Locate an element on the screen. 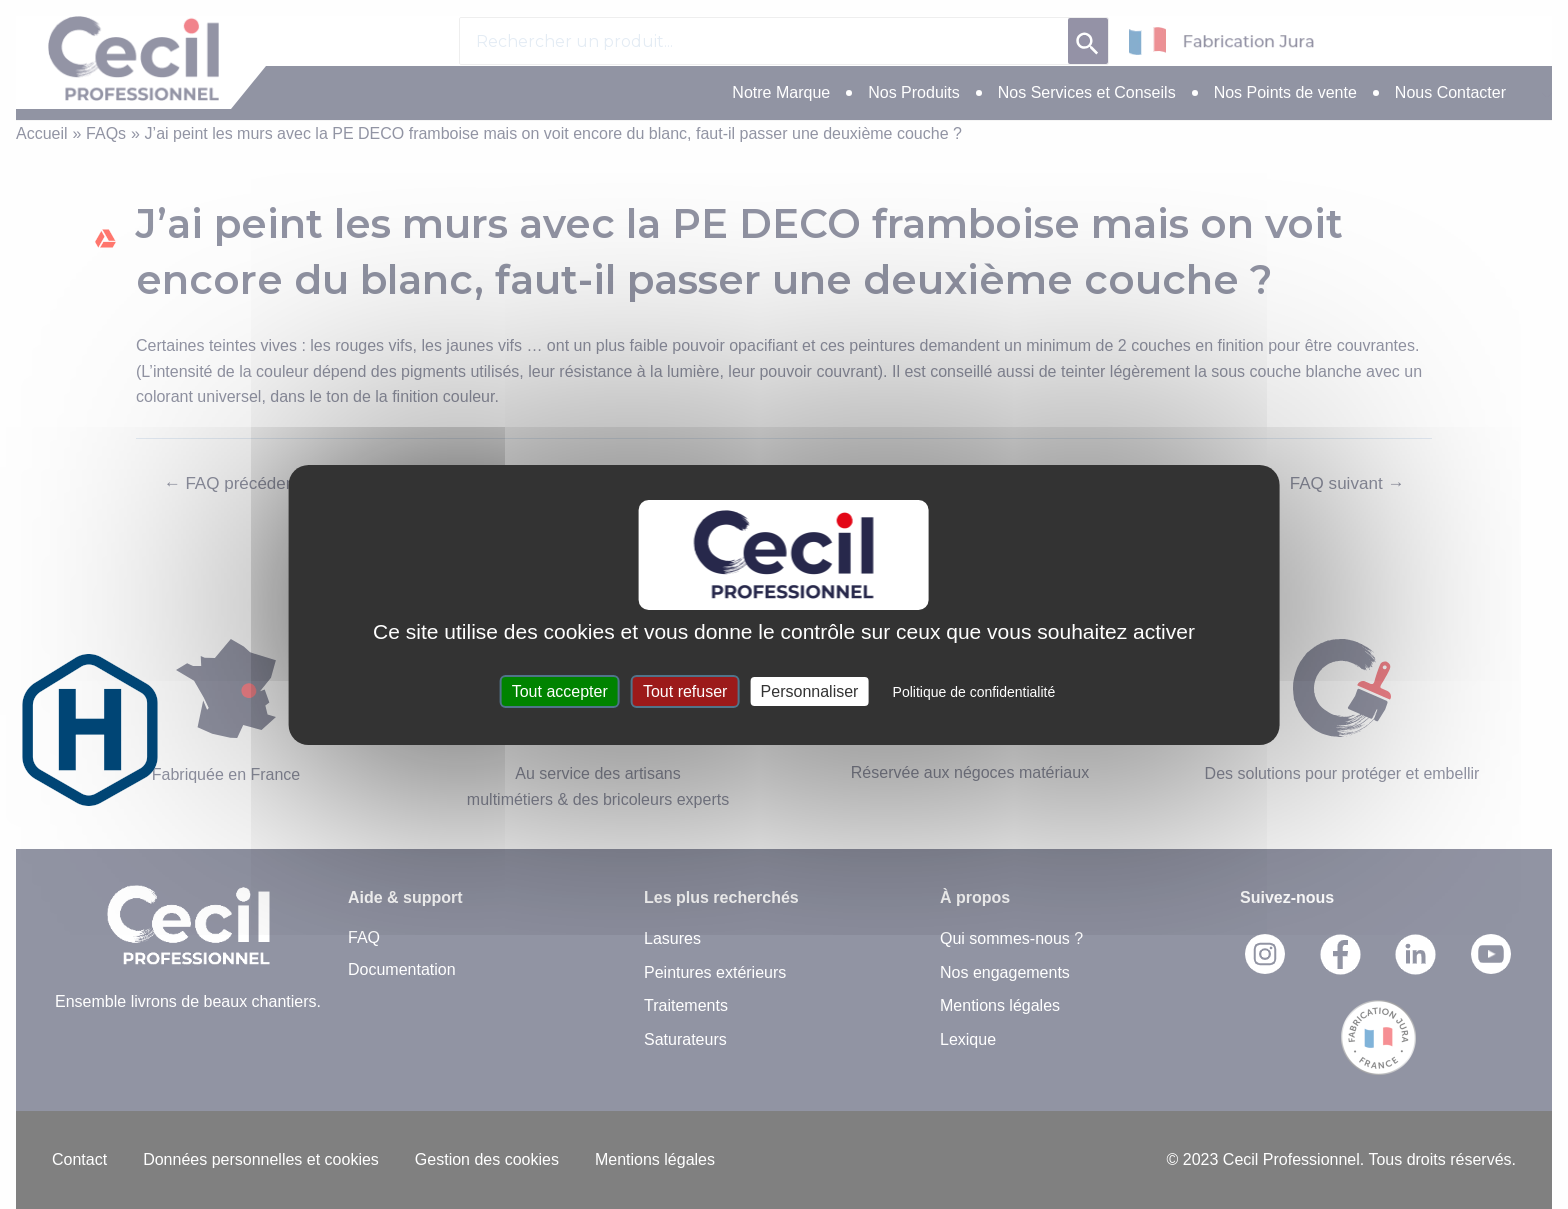  Hugo static site generator logo is located at coordinates (90, 730).